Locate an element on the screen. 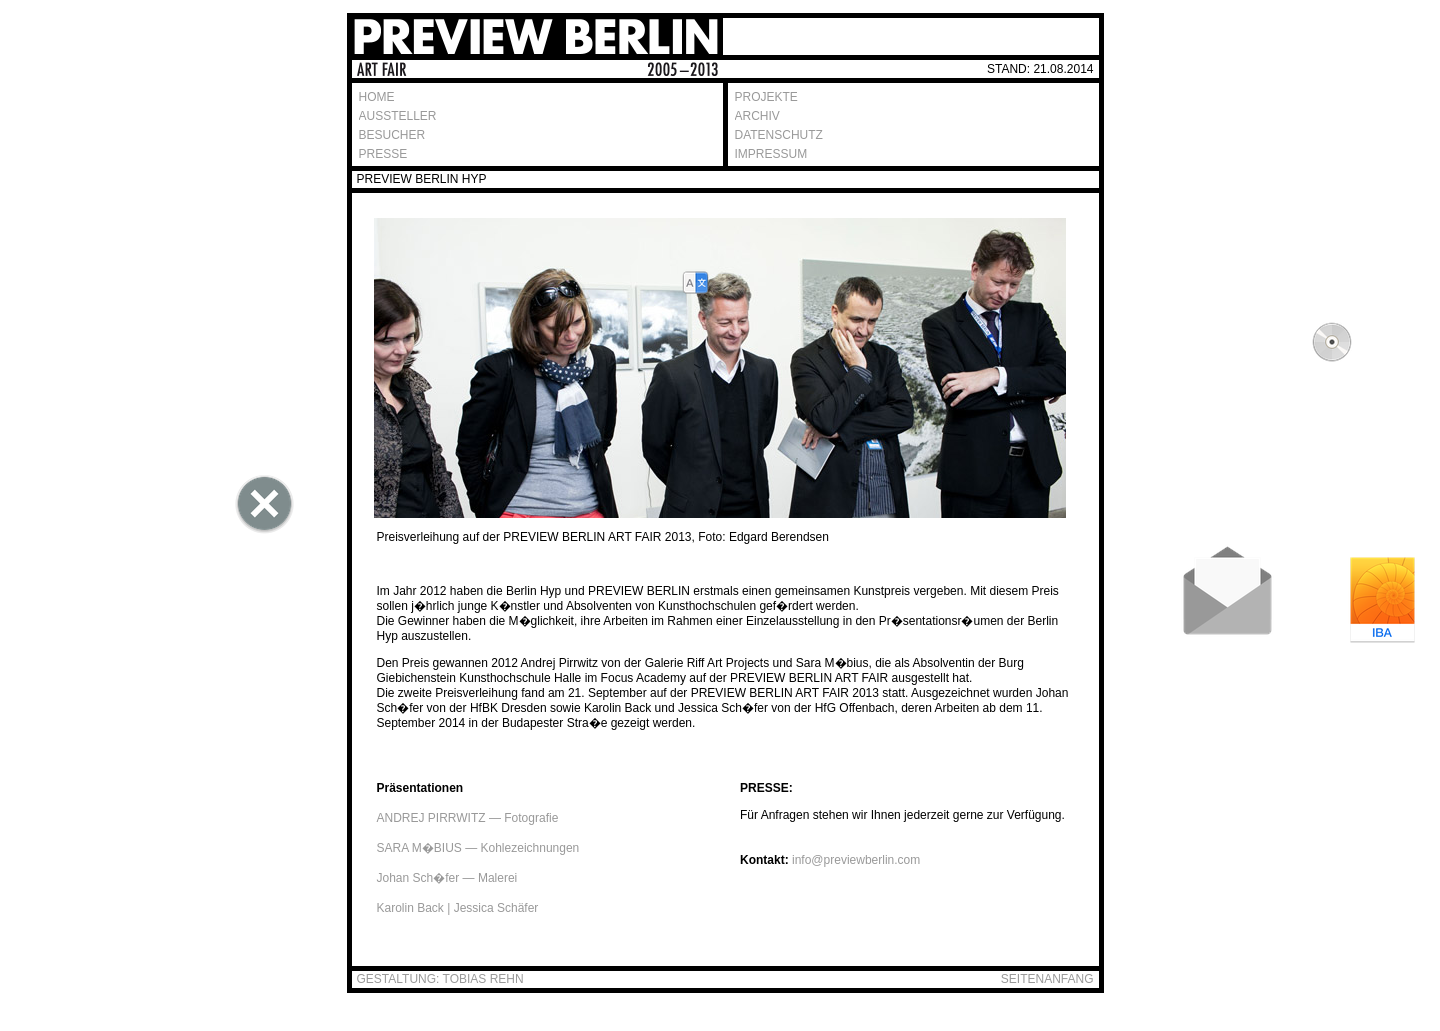 The height and width of the screenshot is (1031, 1440). audio CD device detected is located at coordinates (1332, 342).